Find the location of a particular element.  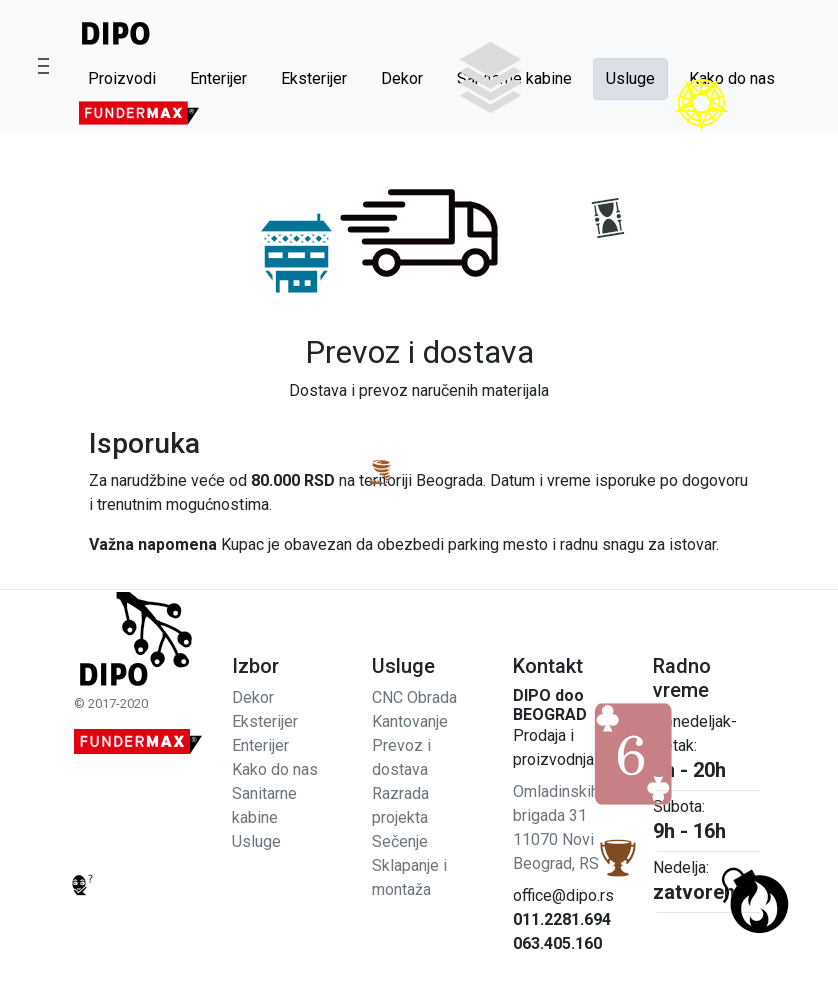

view layers or stacked elements is located at coordinates (490, 77).